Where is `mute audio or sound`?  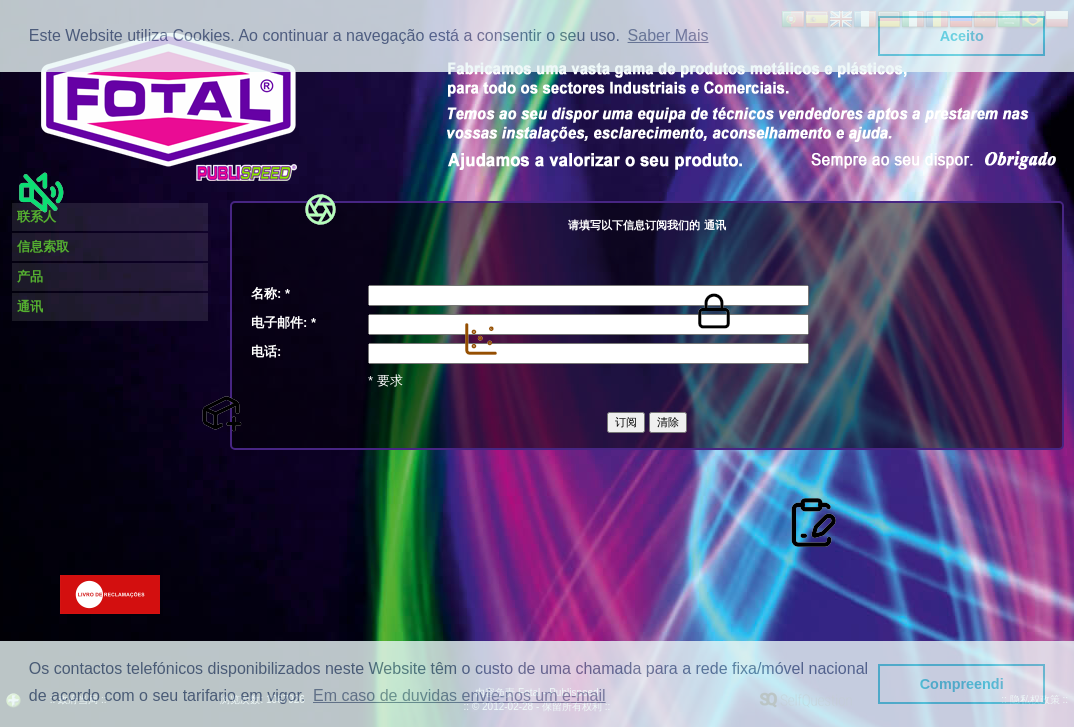 mute audio or sound is located at coordinates (40, 192).